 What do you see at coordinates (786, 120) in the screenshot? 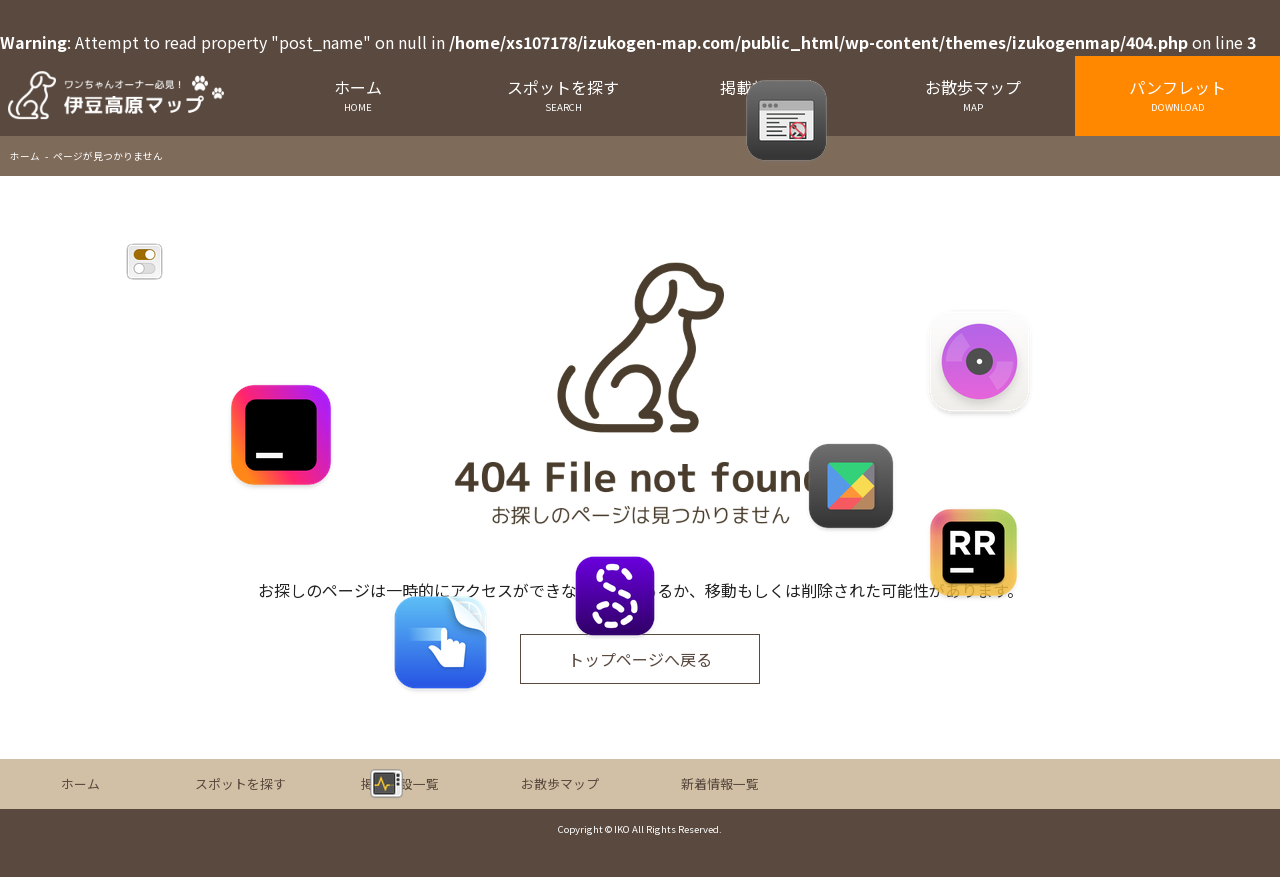
I see `configure ad blocker settings` at bounding box center [786, 120].